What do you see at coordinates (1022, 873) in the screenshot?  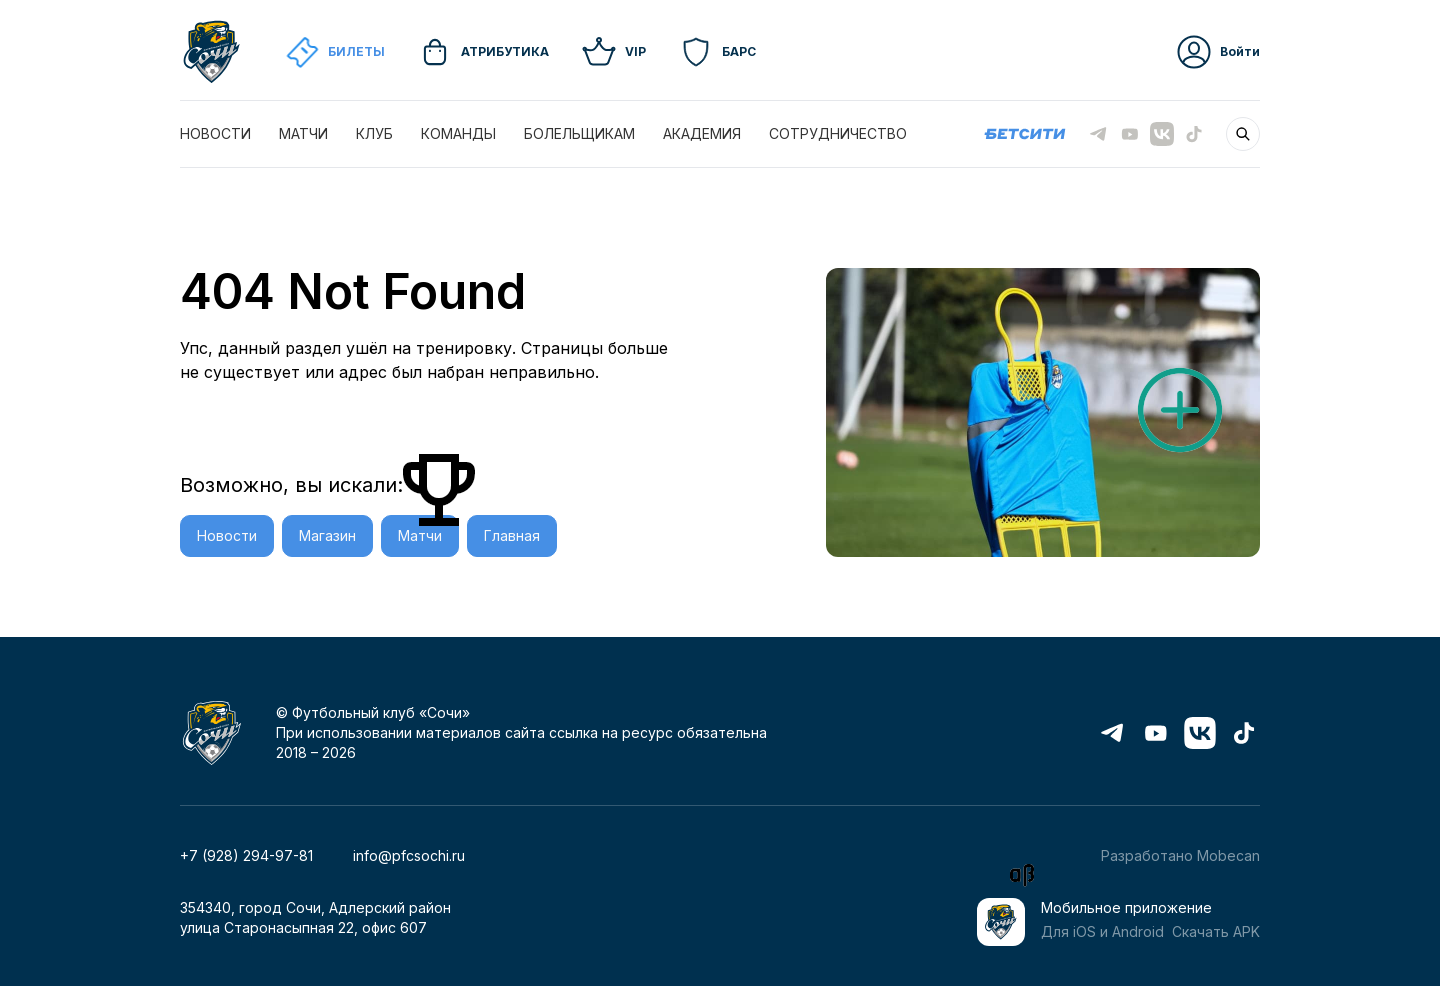 I see `switch to greek alphabet input` at bounding box center [1022, 873].